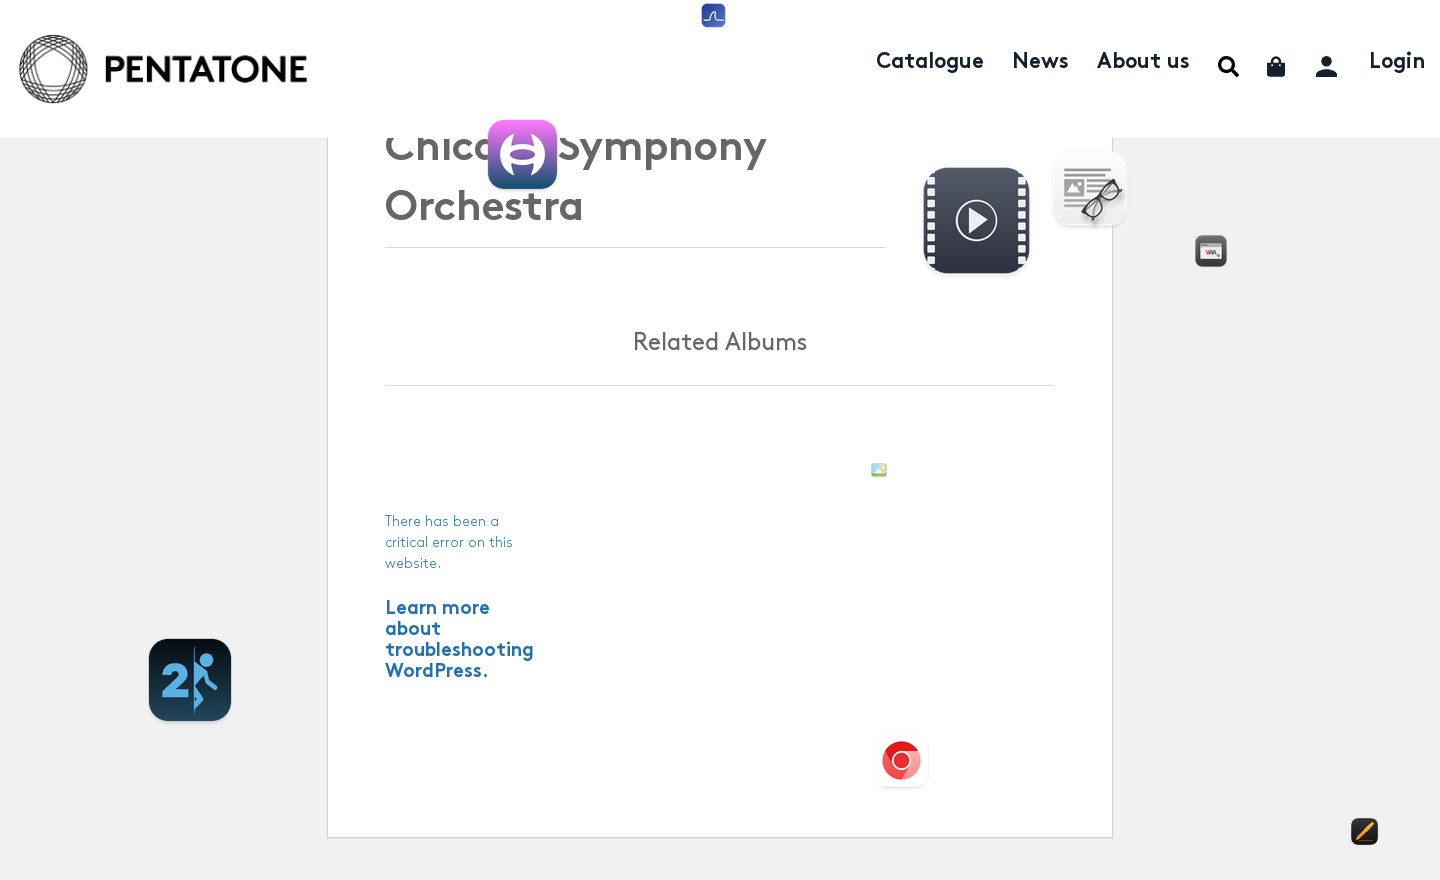 The height and width of the screenshot is (880, 1440). What do you see at coordinates (901, 760) in the screenshot?
I see `open ungoogled chromium browser` at bounding box center [901, 760].